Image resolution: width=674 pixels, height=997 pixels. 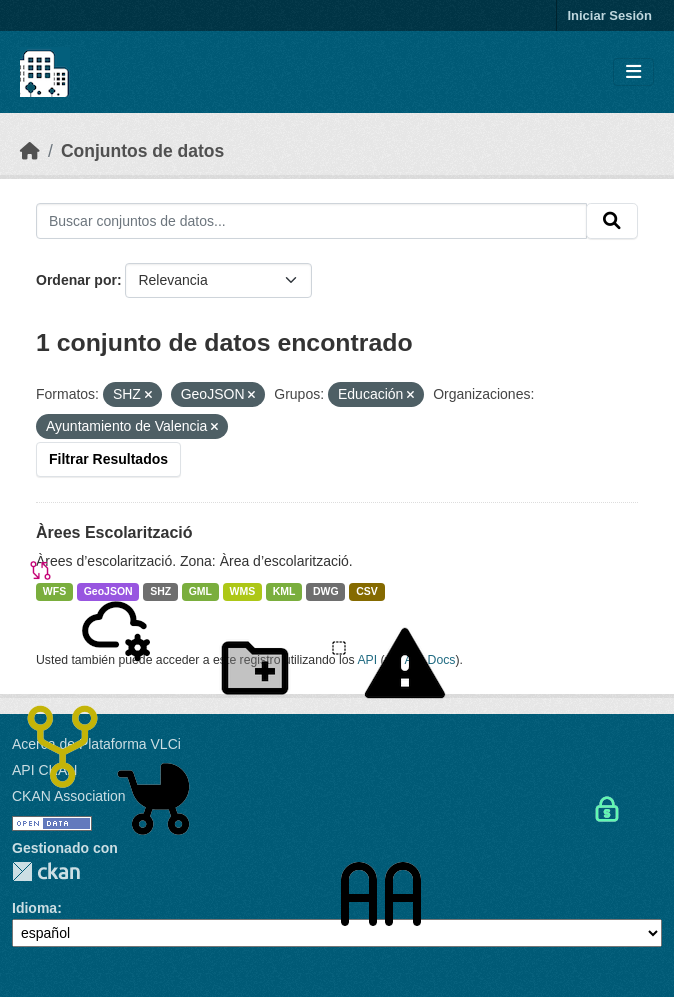 What do you see at coordinates (116, 626) in the screenshot?
I see `access cloud service settings` at bounding box center [116, 626].